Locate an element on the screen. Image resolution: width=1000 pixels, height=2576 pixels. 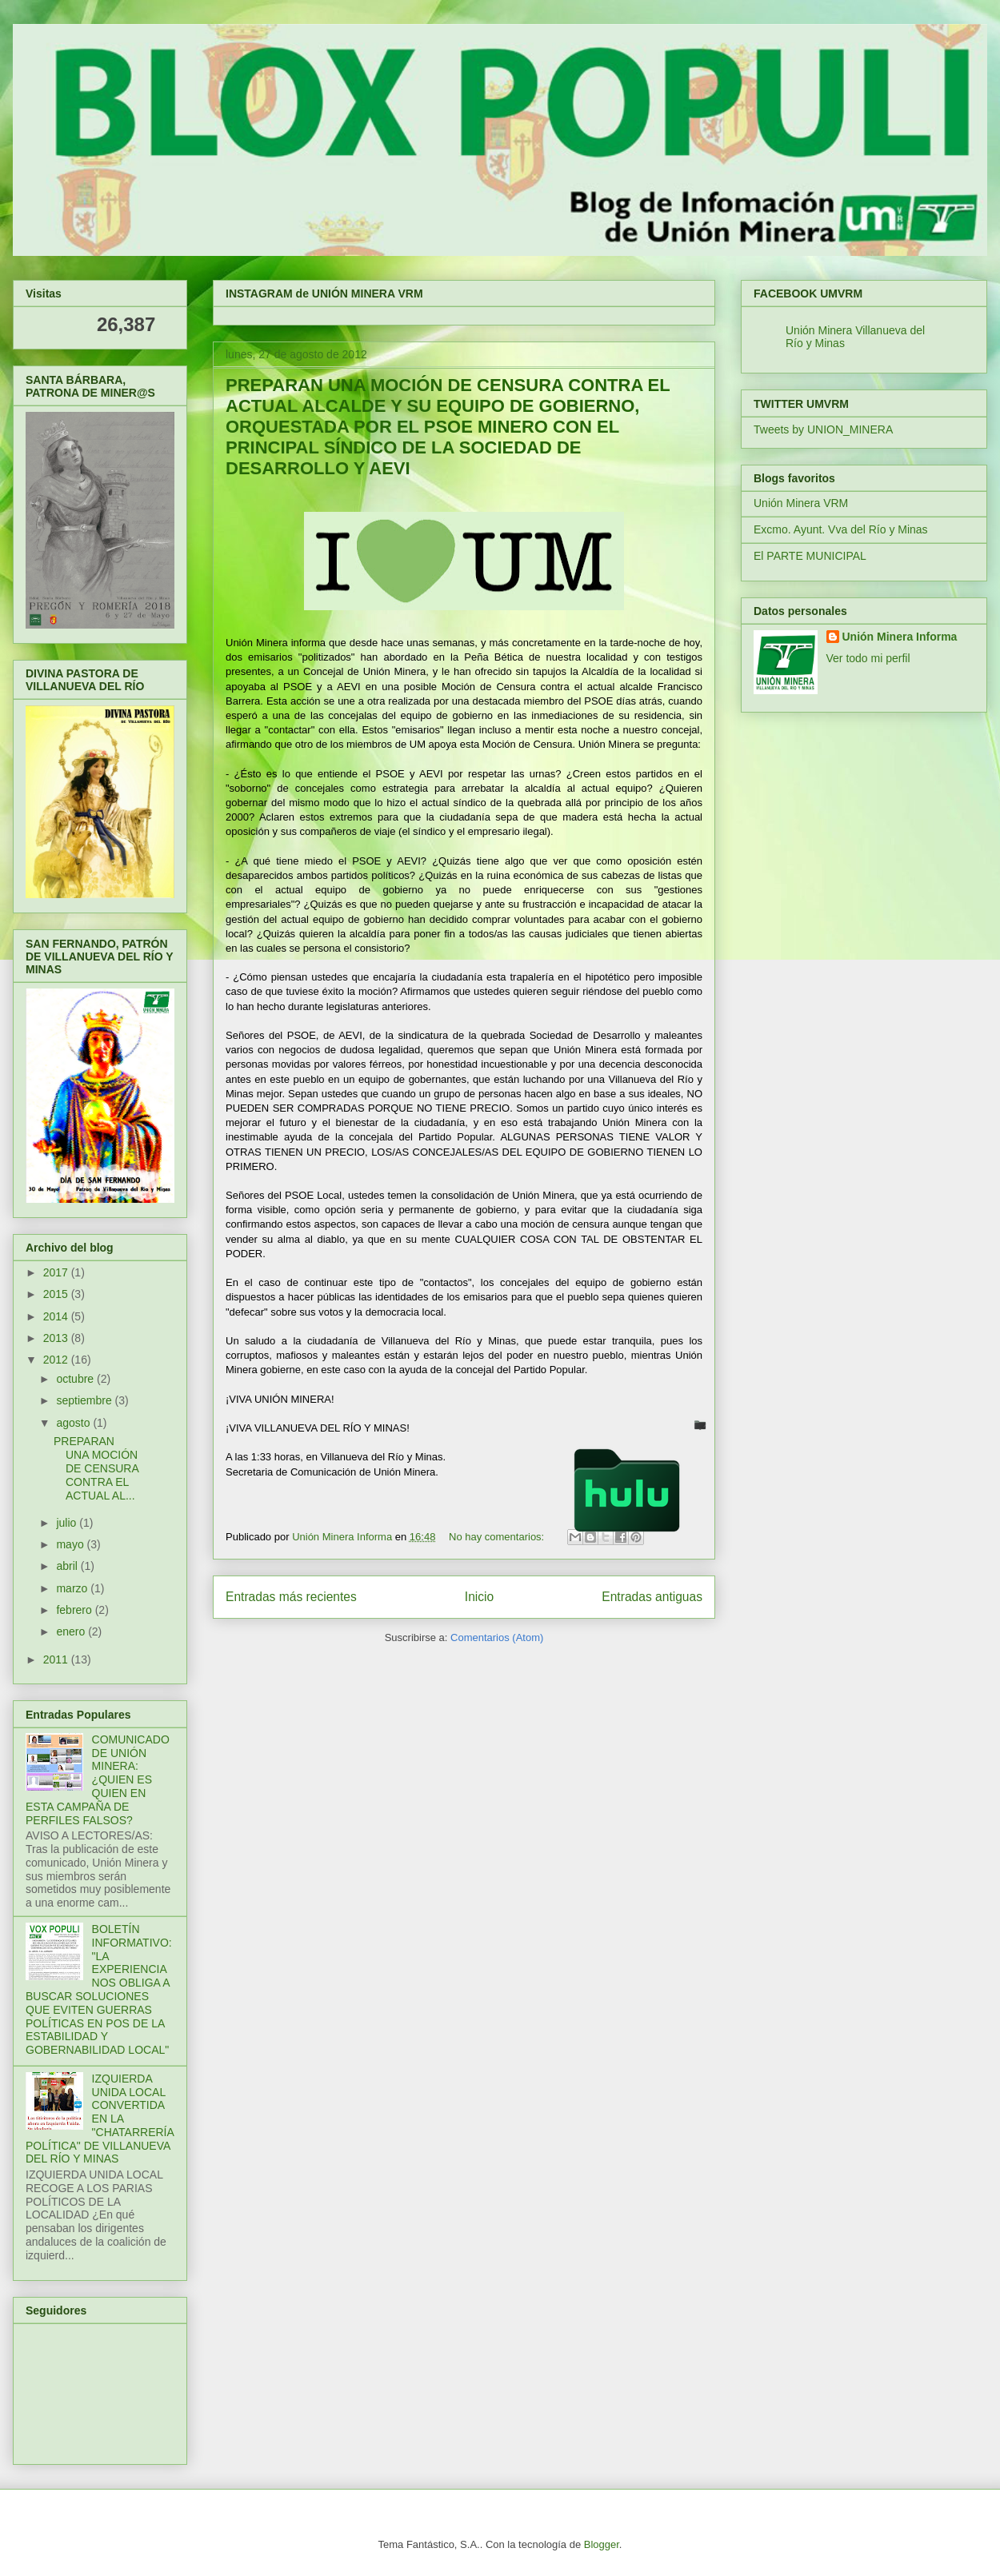
open wacom tablet files and drivers is located at coordinates (700, 1425).